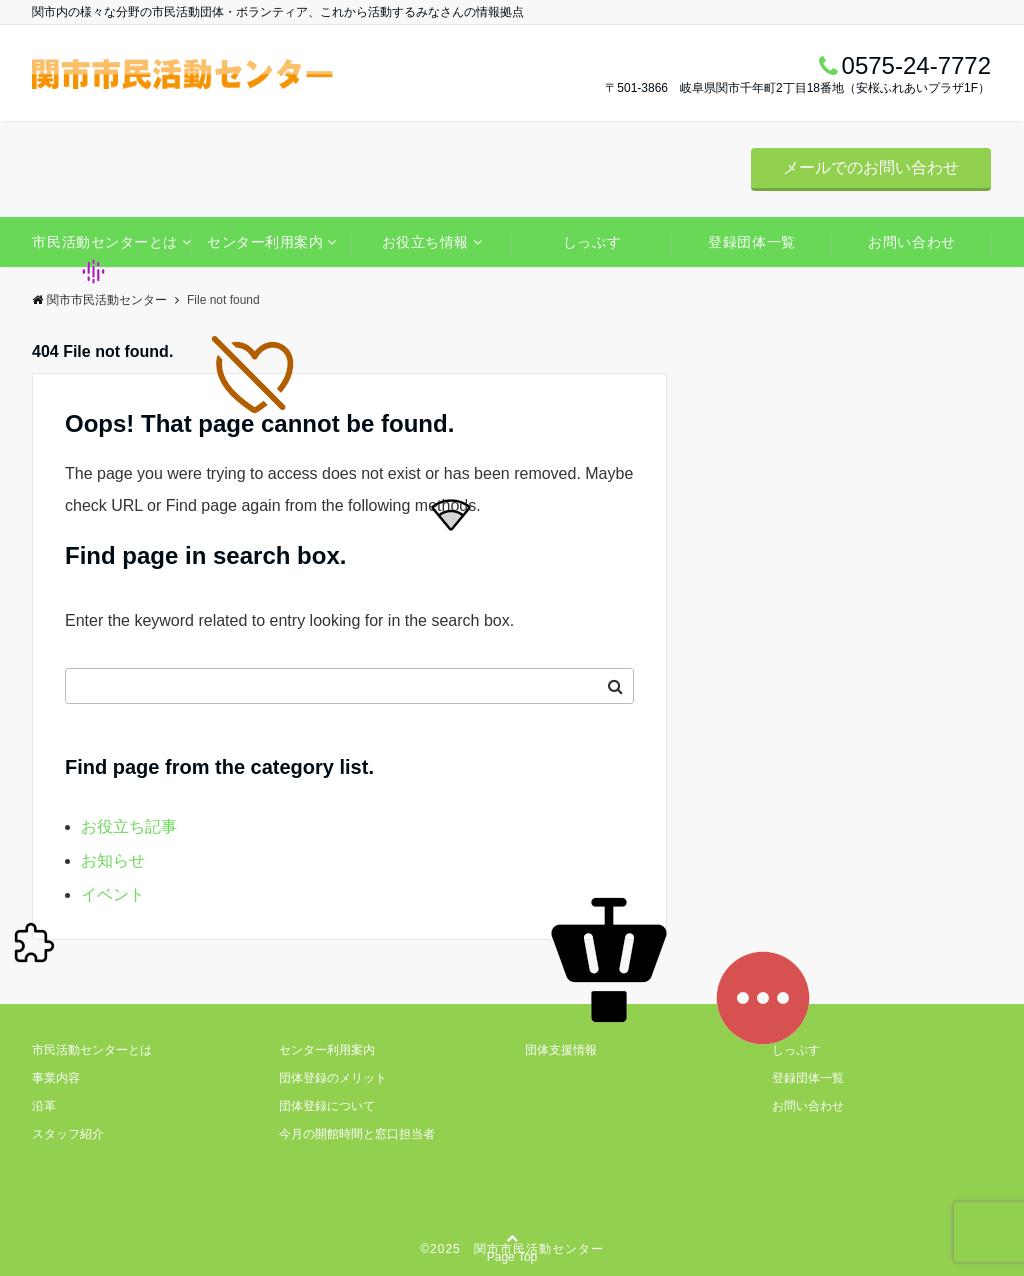 This screenshot has height=1276, width=1024. Describe the element at coordinates (609, 960) in the screenshot. I see `access air traffic control features` at that location.